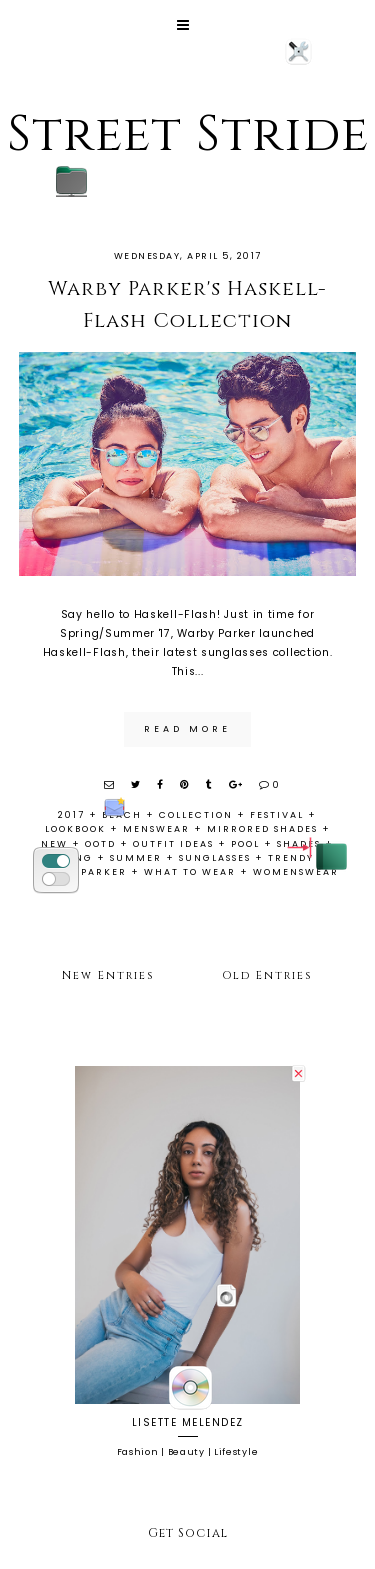 The image size is (375, 1569). What do you see at coordinates (71, 181) in the screenshot?
I see `access a remote or network folder` at bounding box center [71, 181].